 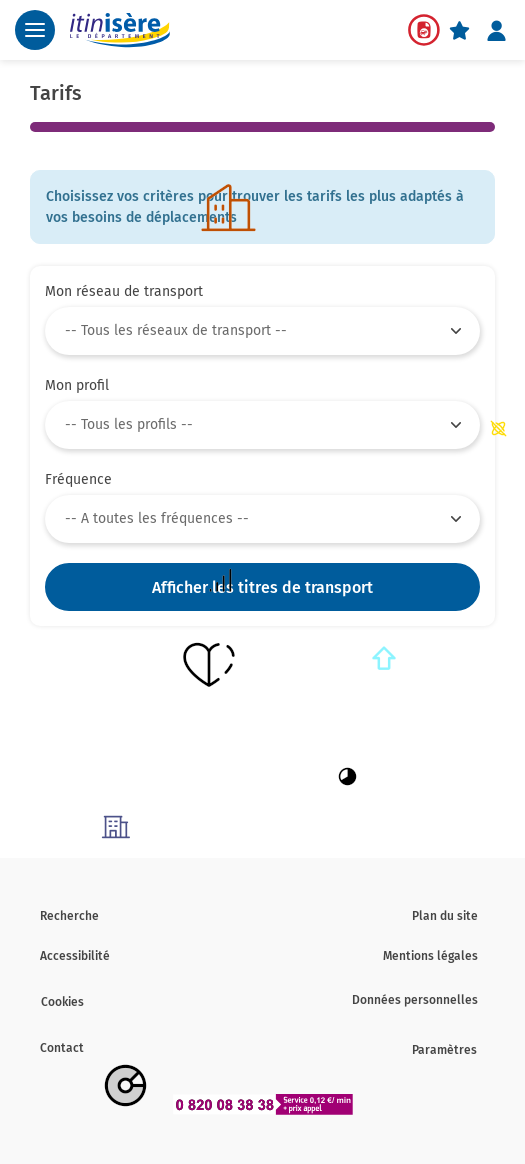 What do you see at coordinates (125, 1085) in the screenshot?
I see `play or access music library` at bounding box center [125, 1085].